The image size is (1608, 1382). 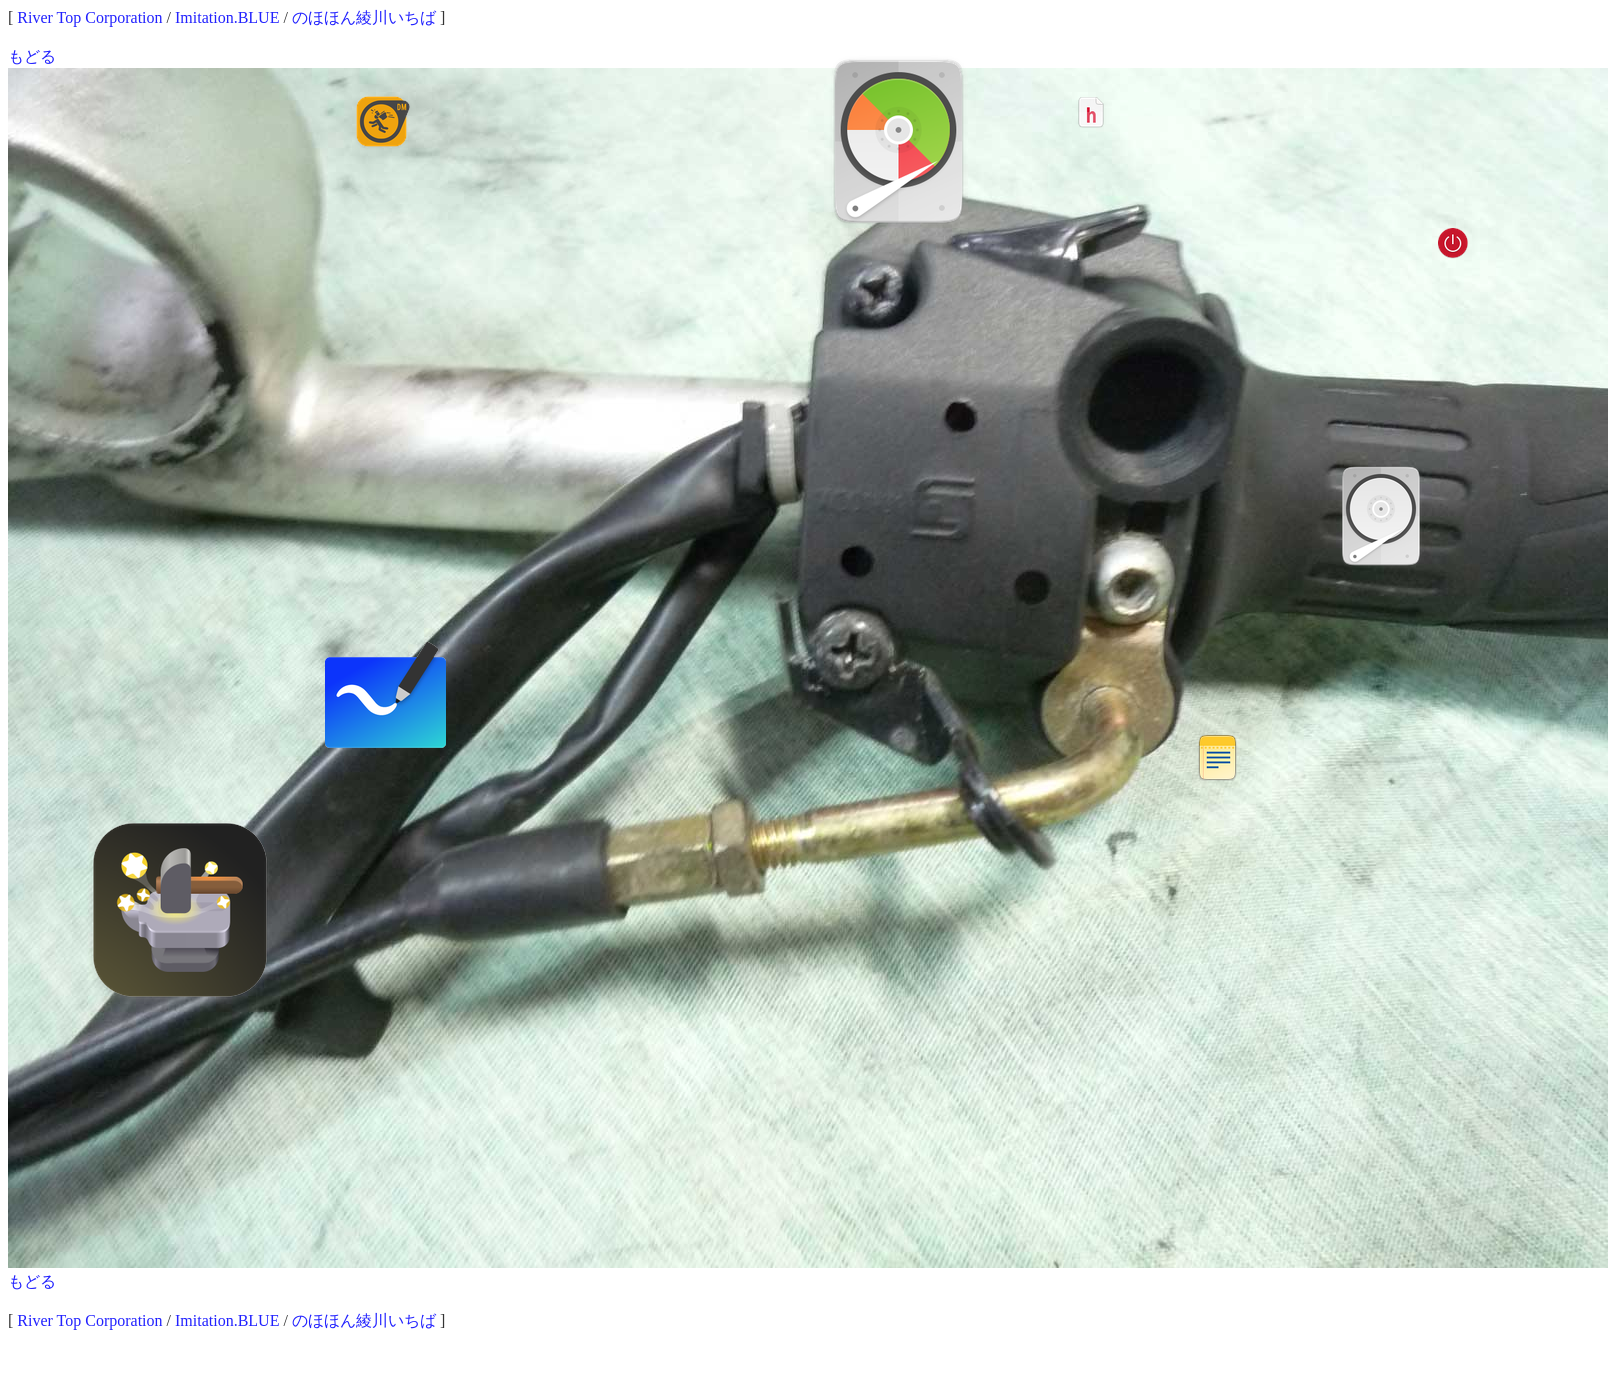 What do you see at coordinates (385, 702) in the screenshot?
I see `open the whiteboard app` at bounding box center [385, 702].